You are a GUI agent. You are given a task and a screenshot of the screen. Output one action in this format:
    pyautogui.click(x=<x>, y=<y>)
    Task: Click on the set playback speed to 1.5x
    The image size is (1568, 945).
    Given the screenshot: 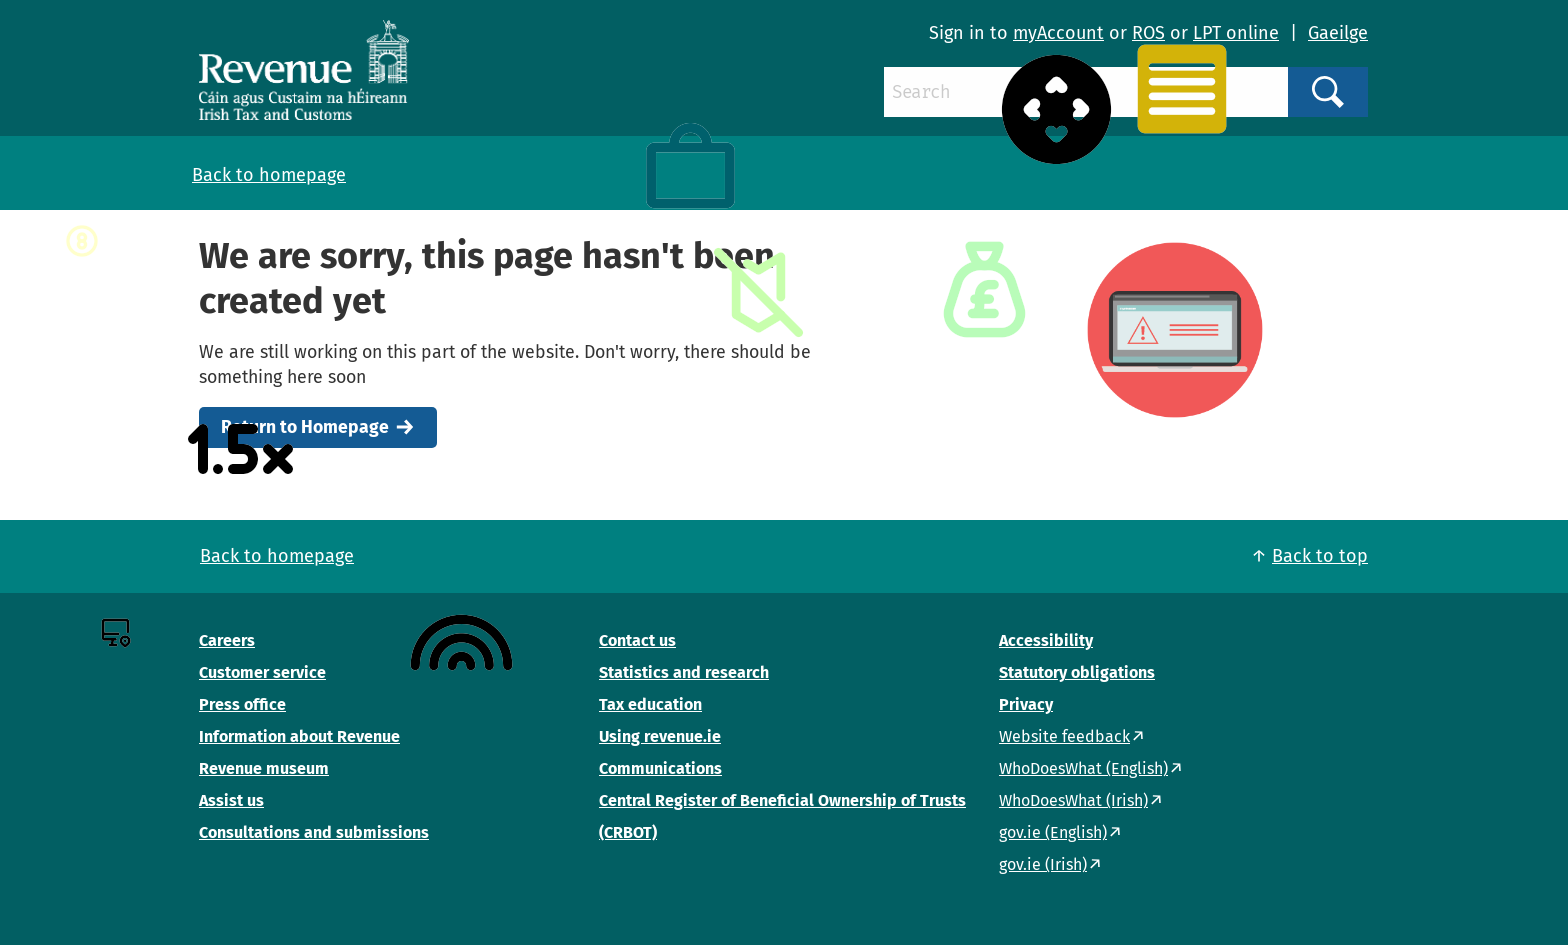 What is the action you would take?
    pyautogui.click(x=243, y=449)
    